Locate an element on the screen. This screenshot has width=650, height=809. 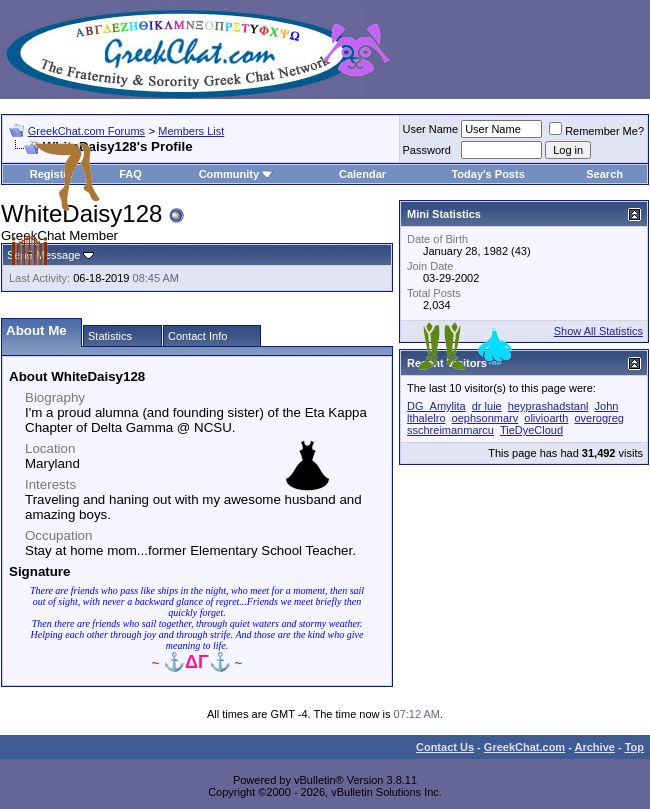
ingredient icon for garlic in a cooking or recipe app is located at coordinates (495, 346).